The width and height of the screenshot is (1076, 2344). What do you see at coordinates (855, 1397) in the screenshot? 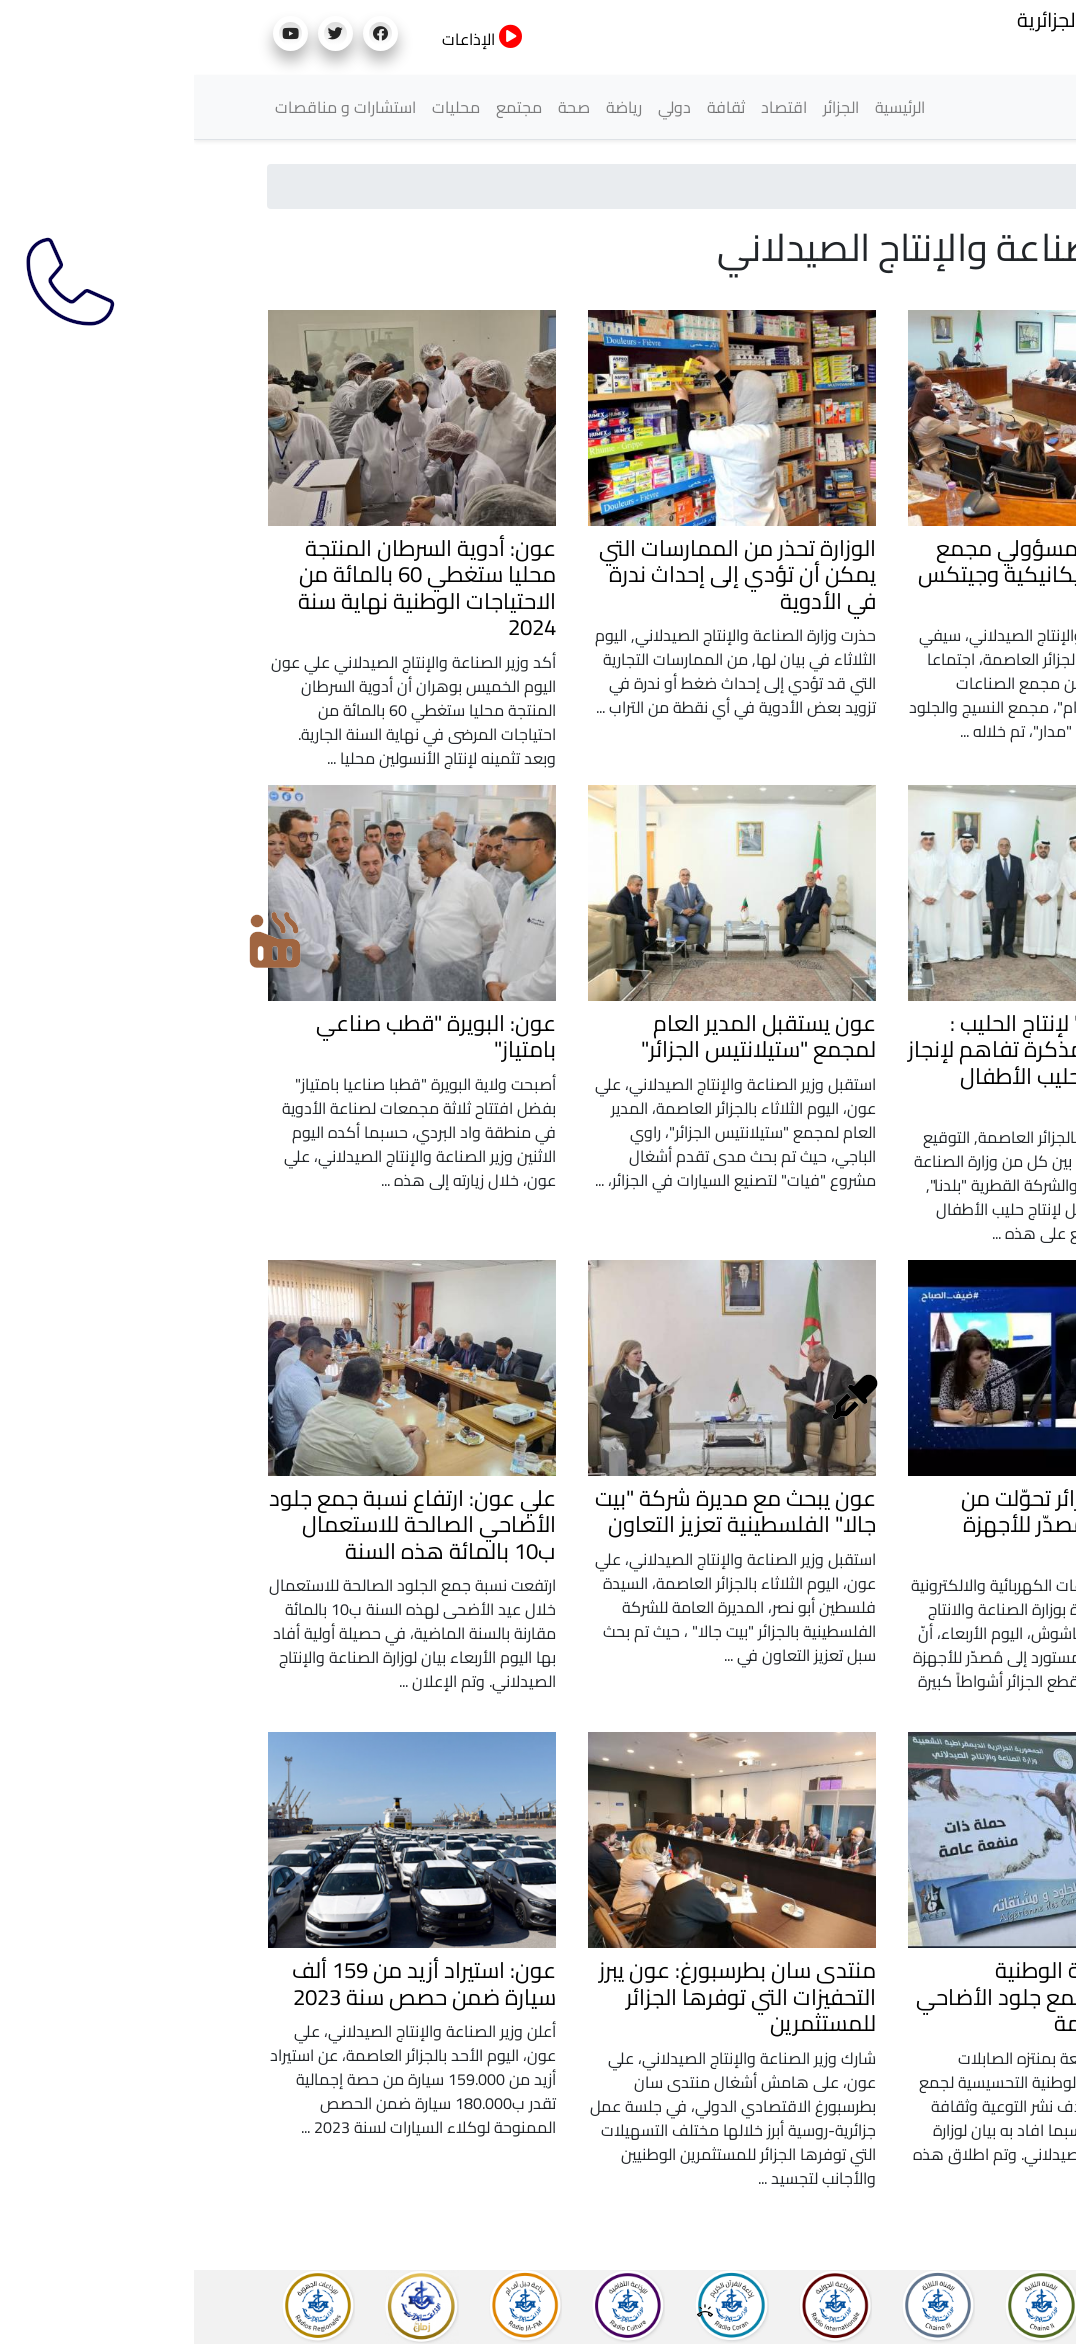
I see `select a color from the canvas` at bounding box center [855, 1397].